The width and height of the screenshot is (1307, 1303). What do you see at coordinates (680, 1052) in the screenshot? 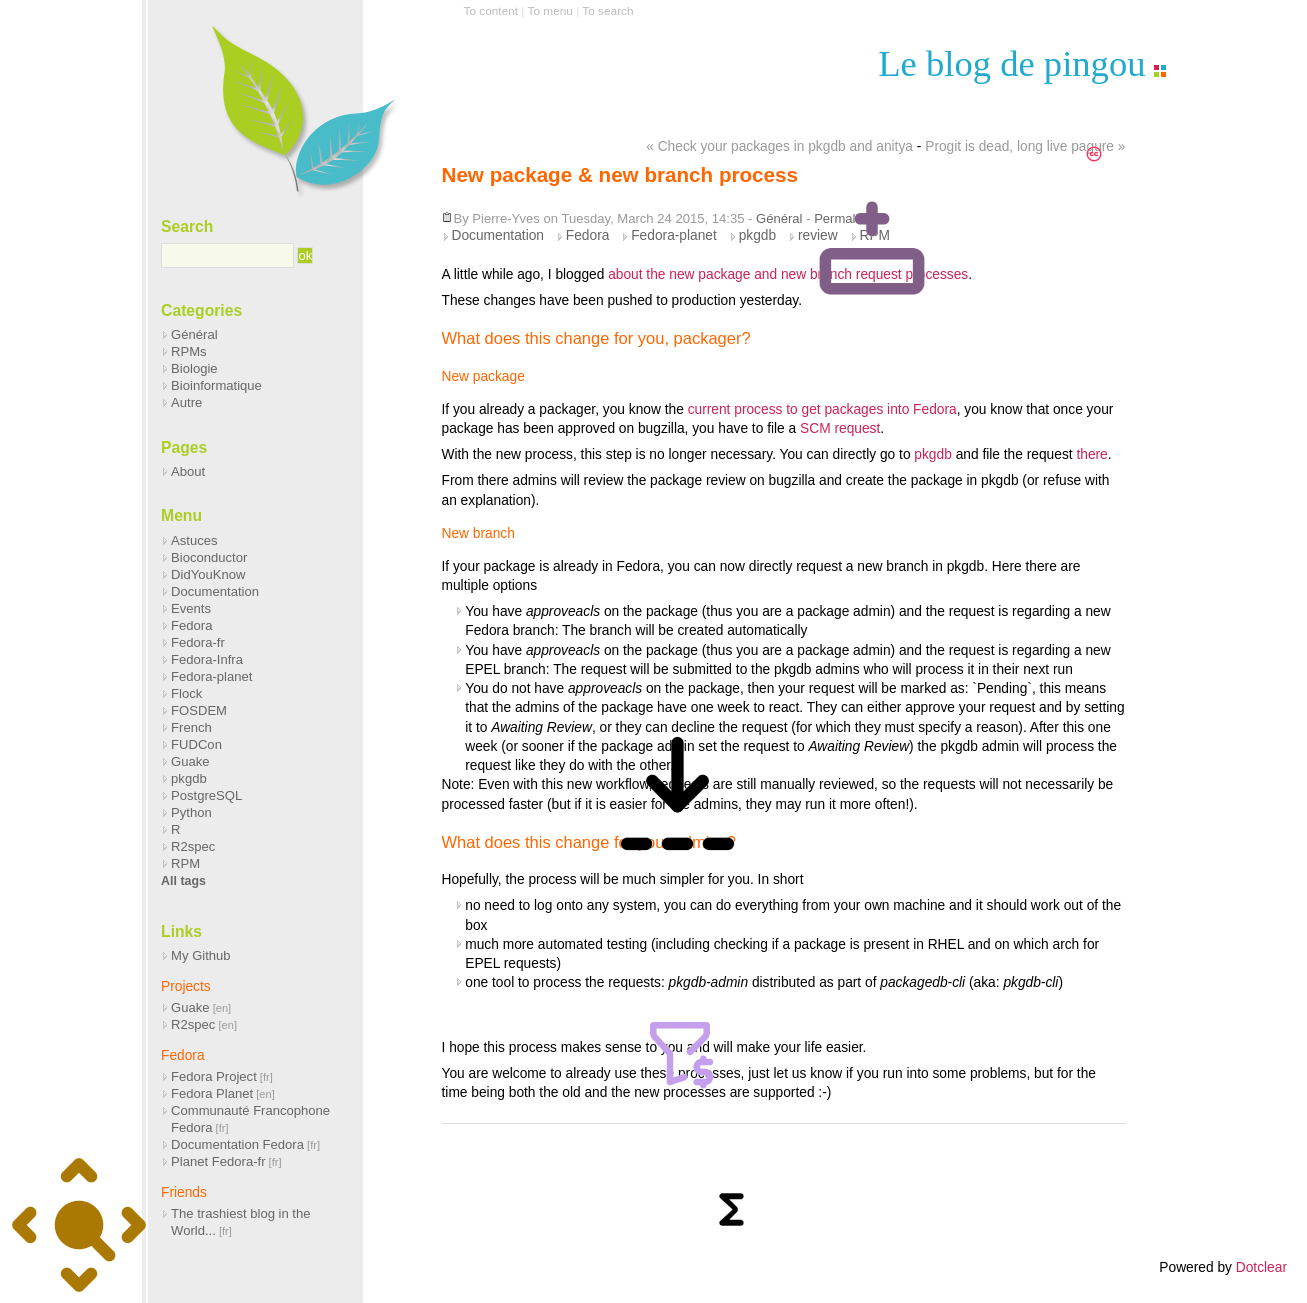
I see `filter results by price or cost` at bounding box center [680, 1052].